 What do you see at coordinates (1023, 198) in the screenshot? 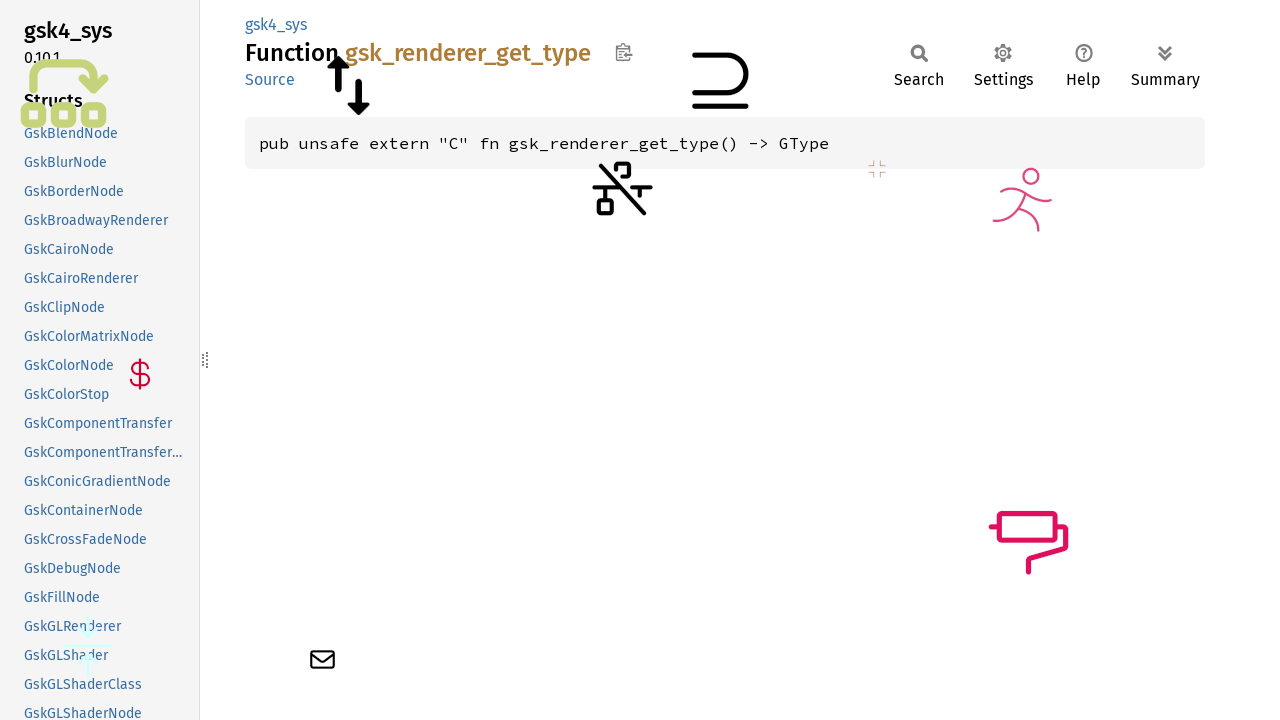
I see `start a running or fitness activity` at bounding box center [1023, 198].